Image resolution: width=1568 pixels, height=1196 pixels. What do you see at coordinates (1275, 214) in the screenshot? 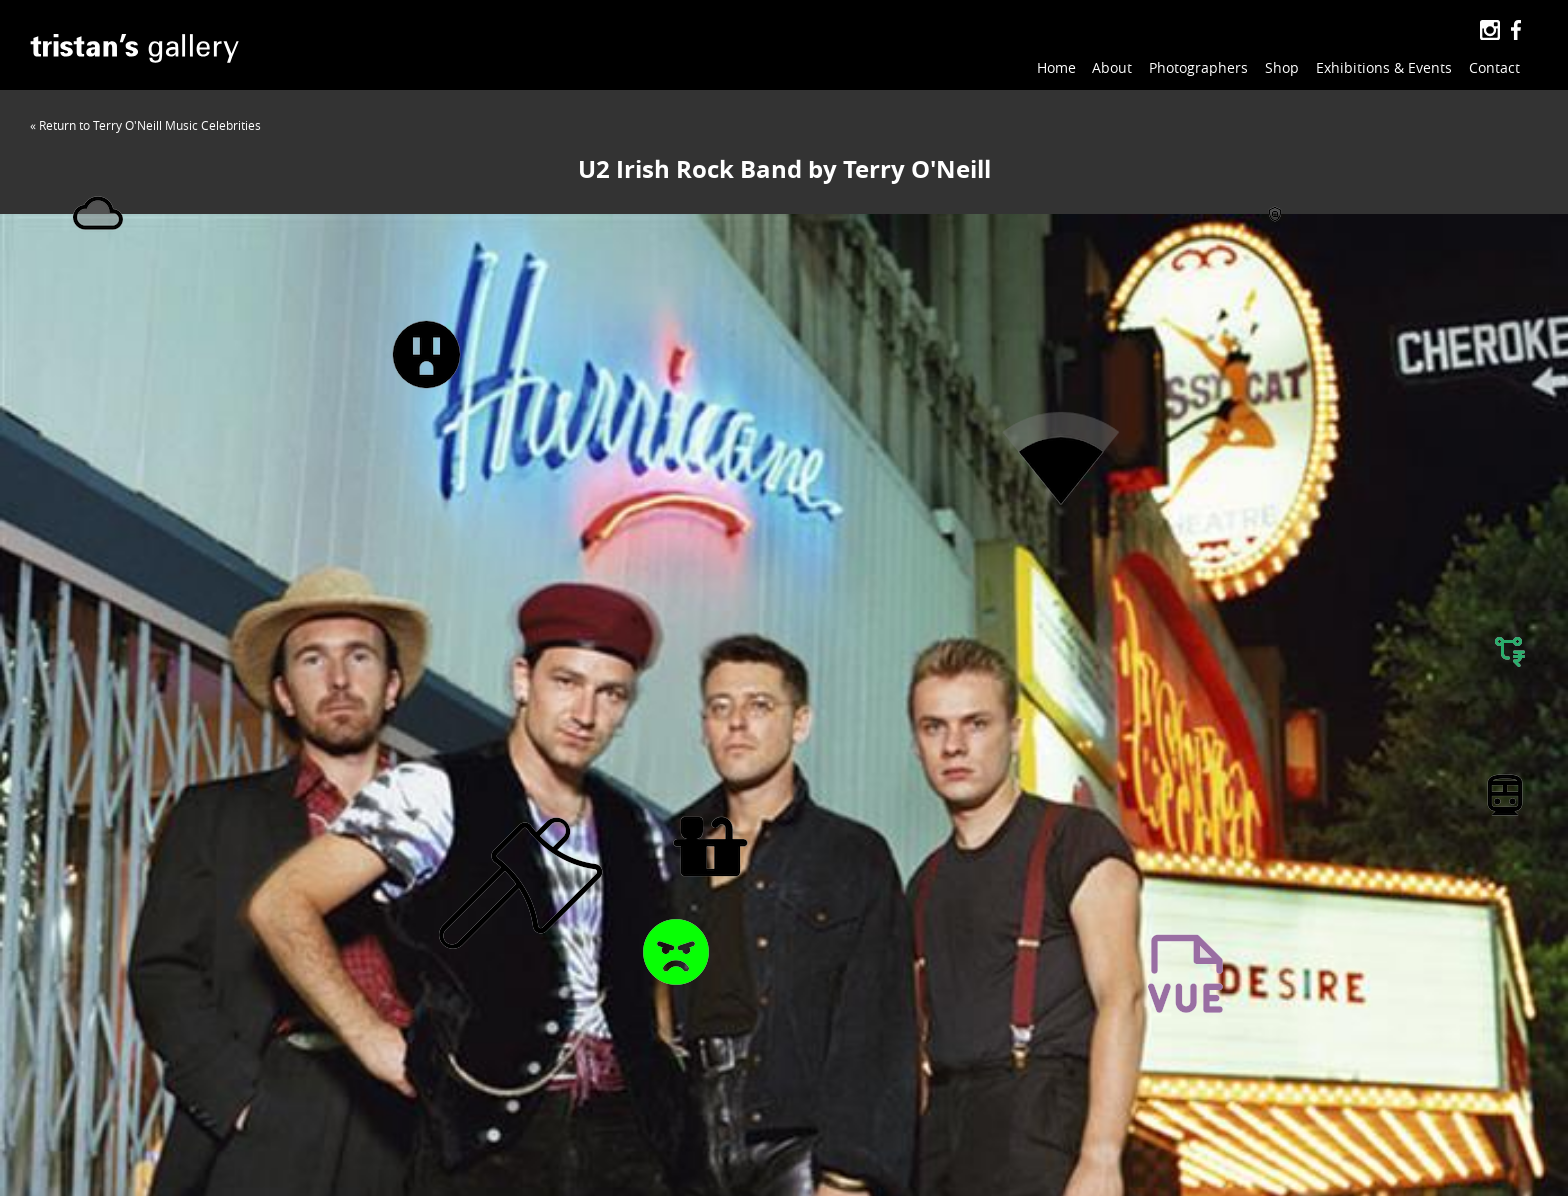
I see `view privacy policy or terms` at bounding box center [1275, 214].